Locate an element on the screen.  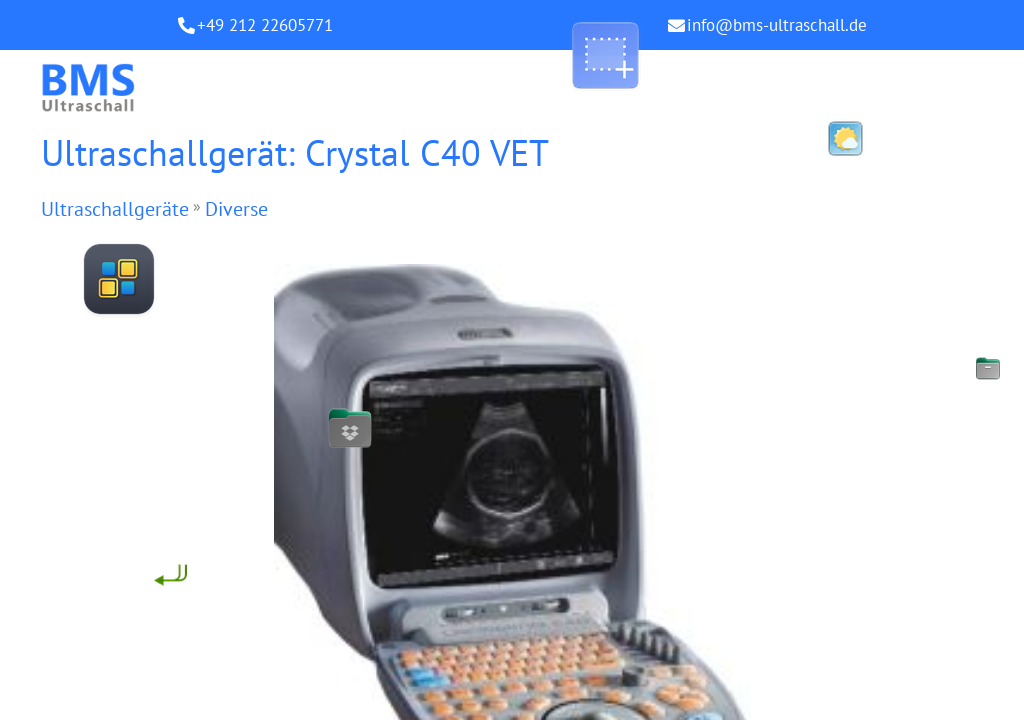
launch gnome klotski sliding block puzzle game is located at coordinates (119, 279).